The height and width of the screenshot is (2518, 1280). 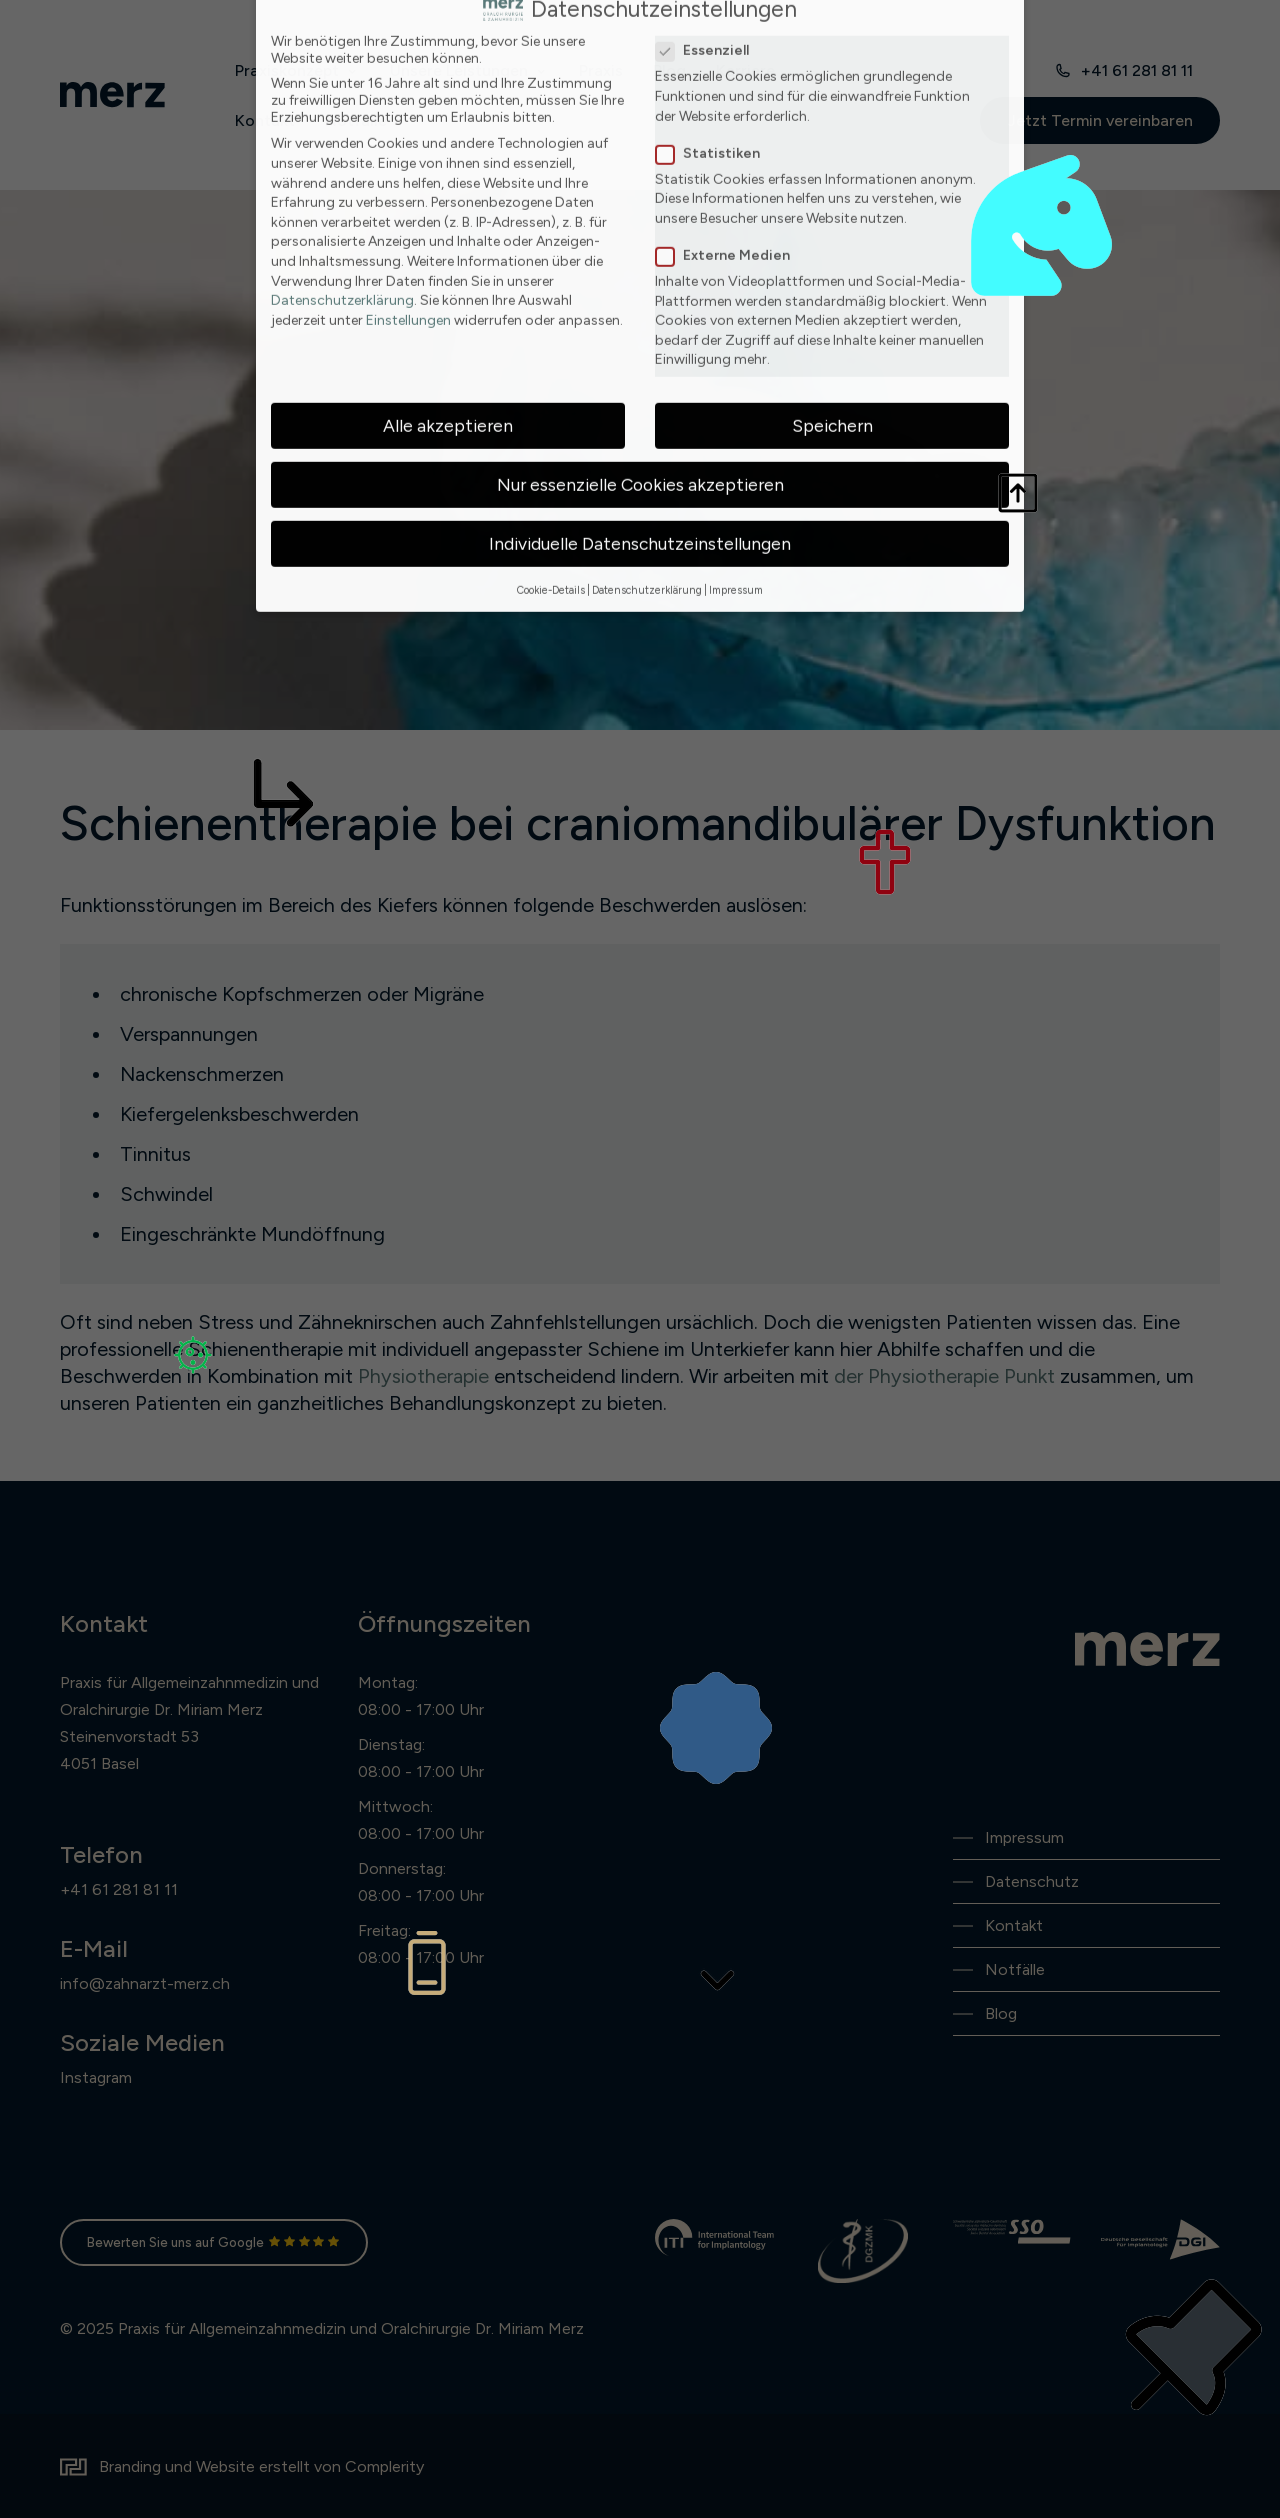 What do you see at coordinates (885, 862) in the screenshot?
I see `religious or faith-related content` at bounding box center [885, 862].